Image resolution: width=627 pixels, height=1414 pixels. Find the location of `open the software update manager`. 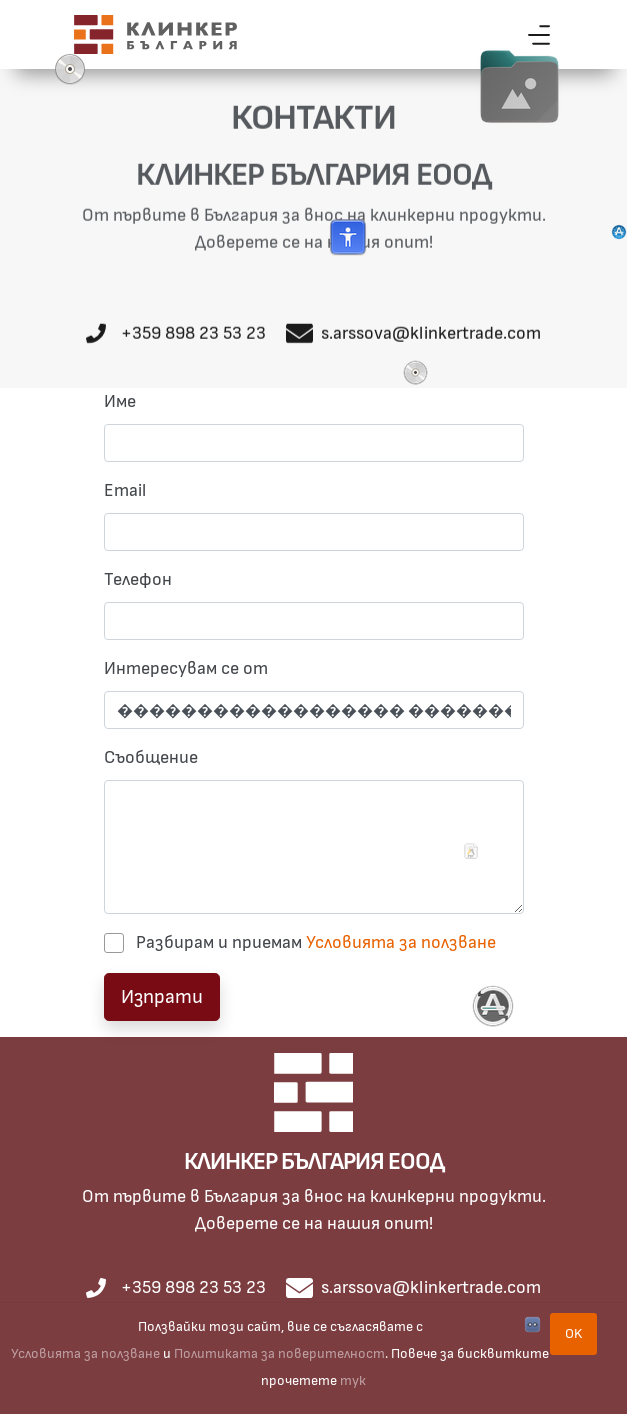

open the software update manager is located at coordinates (493, 1006).